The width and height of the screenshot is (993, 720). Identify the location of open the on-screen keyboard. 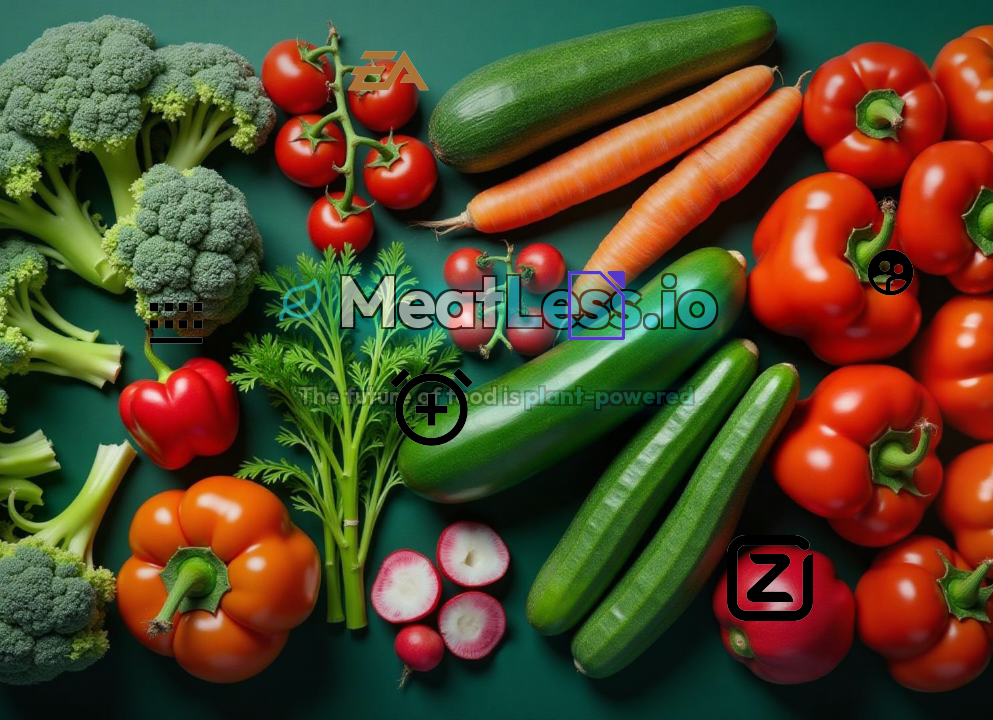
(176, 323).